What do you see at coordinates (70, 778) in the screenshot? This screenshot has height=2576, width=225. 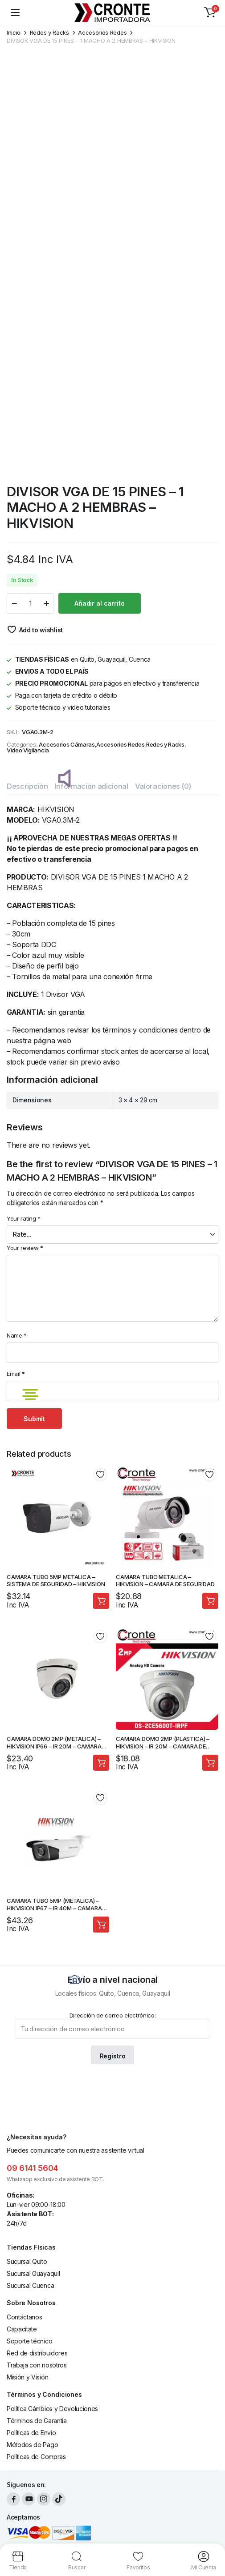 I see `adjust volume settings` at bounding box center [70, 778].